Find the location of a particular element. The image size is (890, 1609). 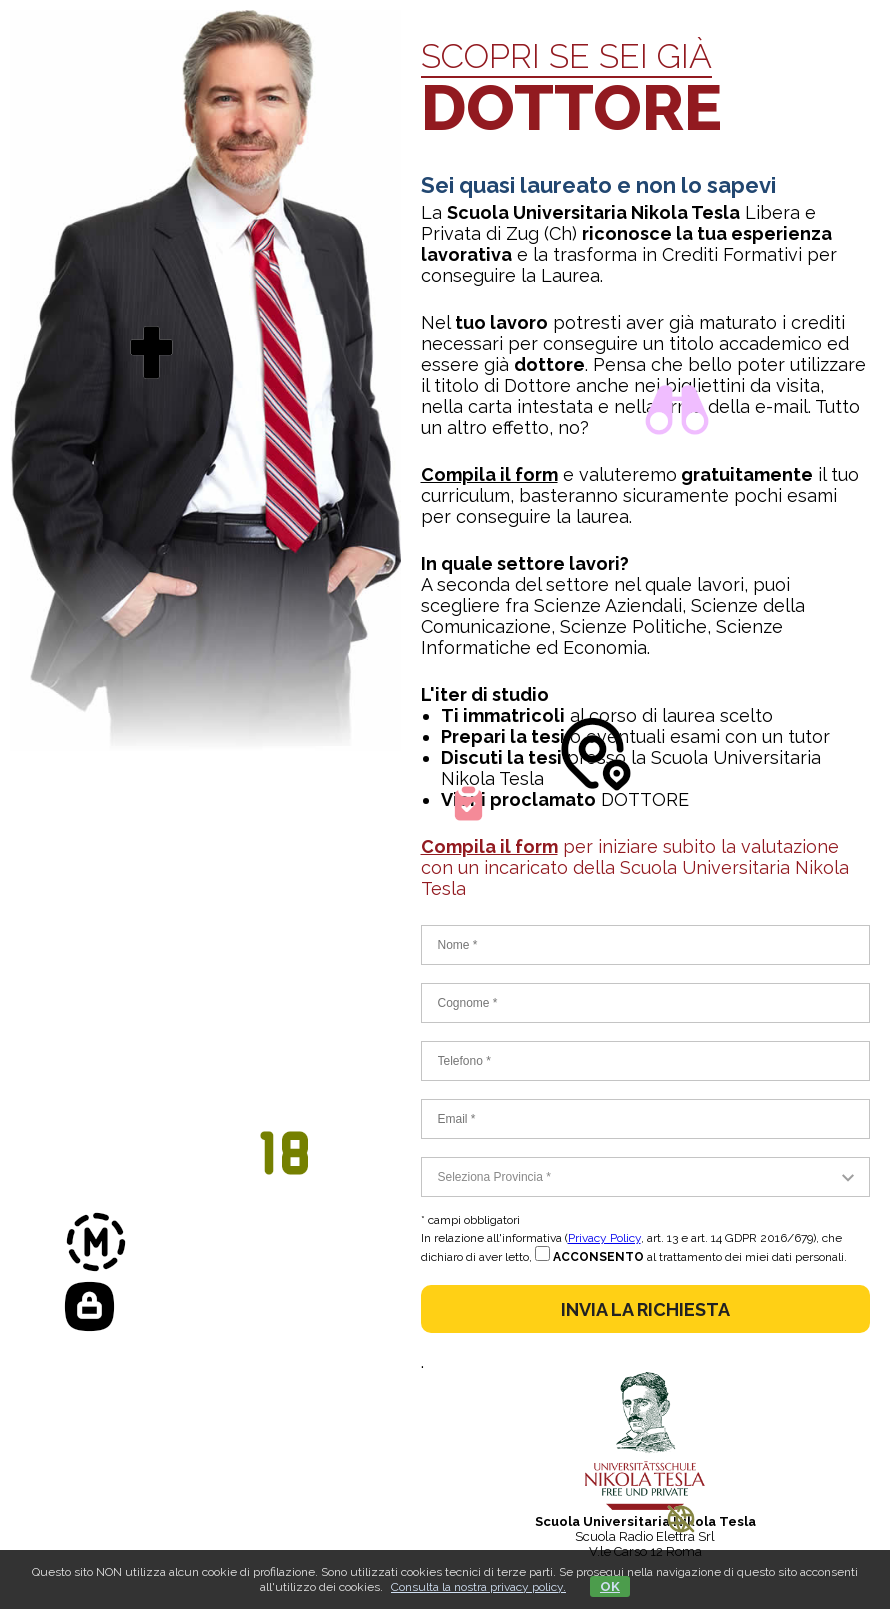

disable internet or web access is located at coordinates (681, 1519).